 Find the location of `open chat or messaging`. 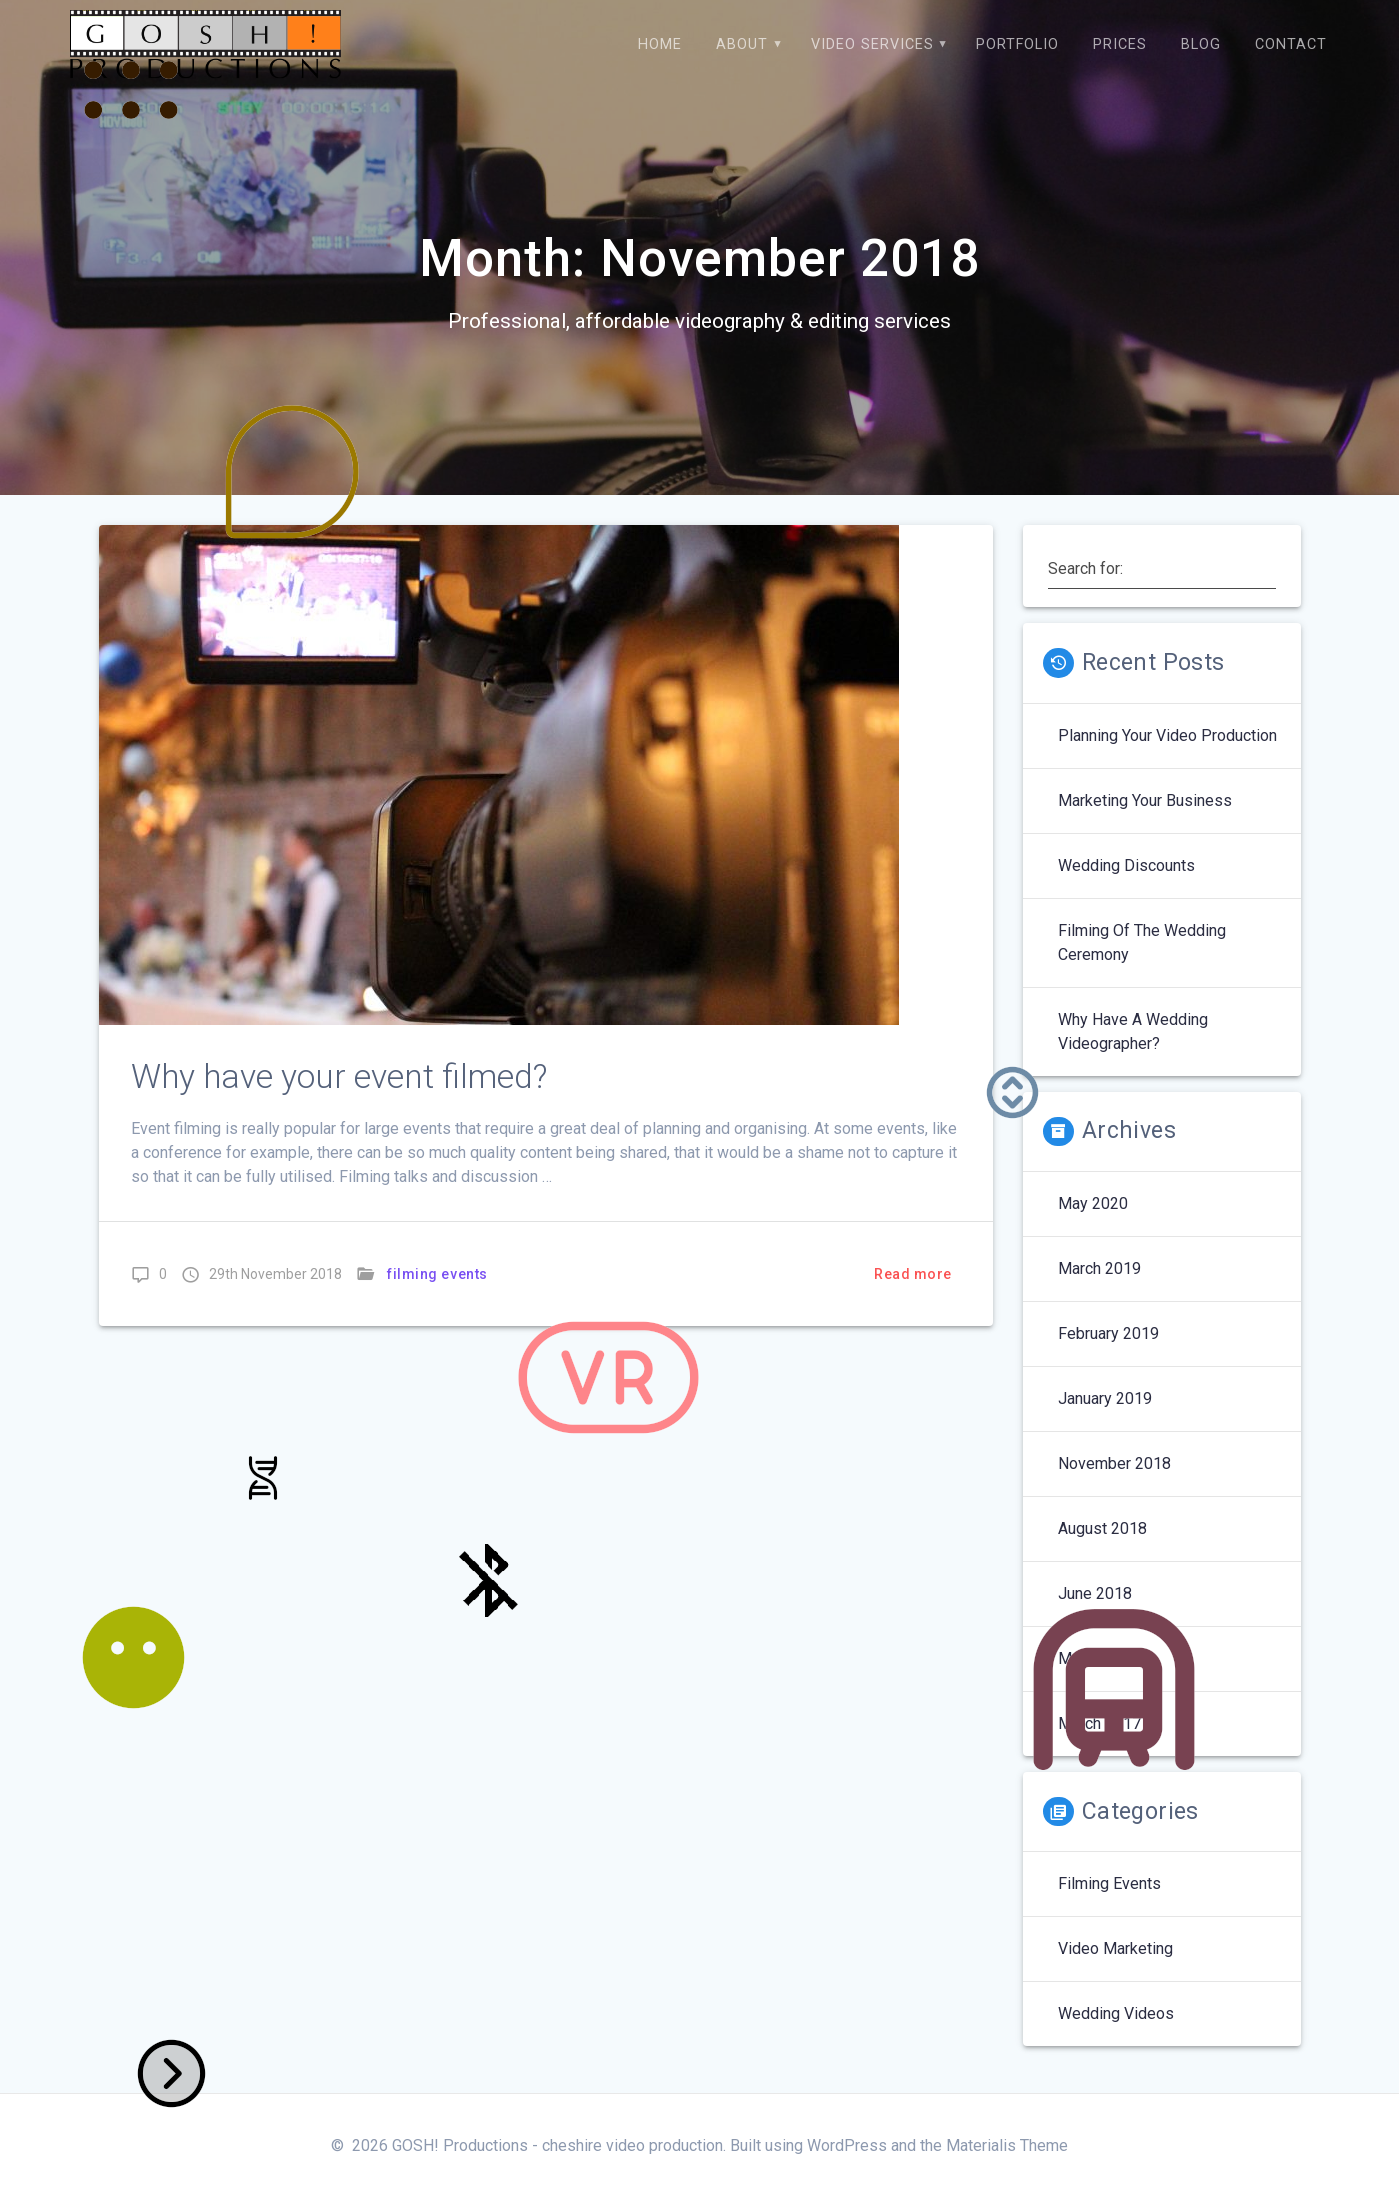

open chat or messaging is located at coordinates (289, 474).